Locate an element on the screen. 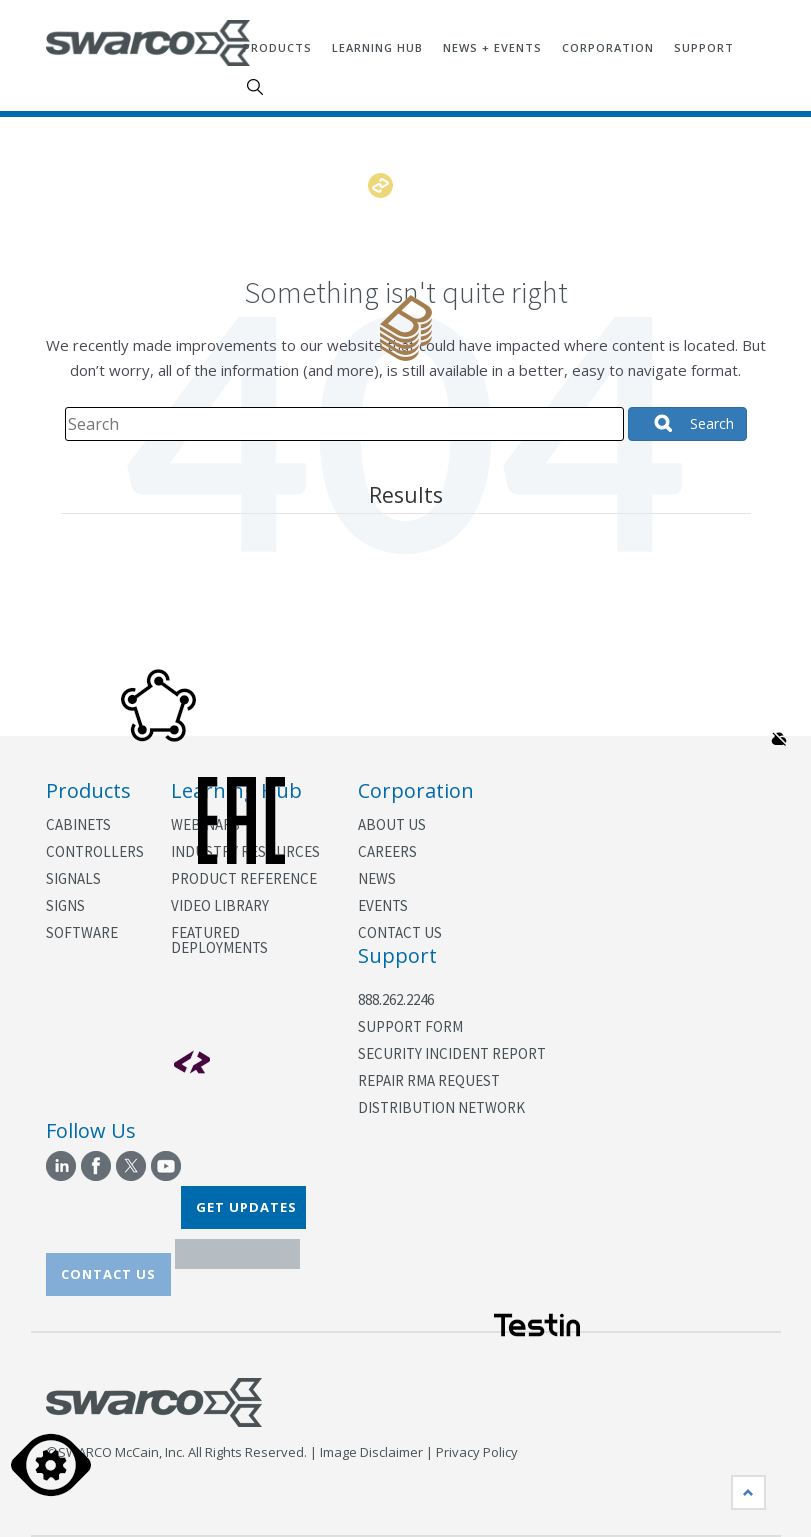 Image resolution: width=811 pixels, height=1537 pixels. visit codersrank profile or website is located at coordinates (192, 1062).